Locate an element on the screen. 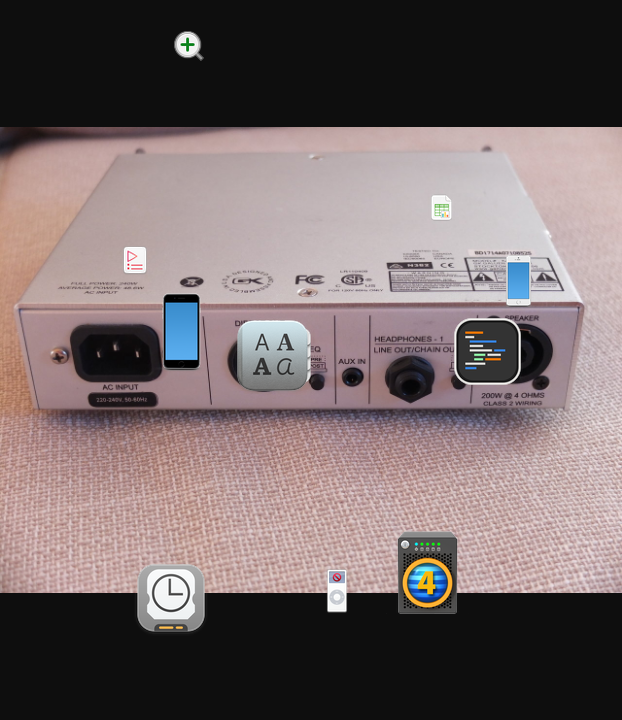 Image resolution: width=622 pixels, height=720 pixels. iPhone SE device connected to your system is located at coordinates (518, 281).